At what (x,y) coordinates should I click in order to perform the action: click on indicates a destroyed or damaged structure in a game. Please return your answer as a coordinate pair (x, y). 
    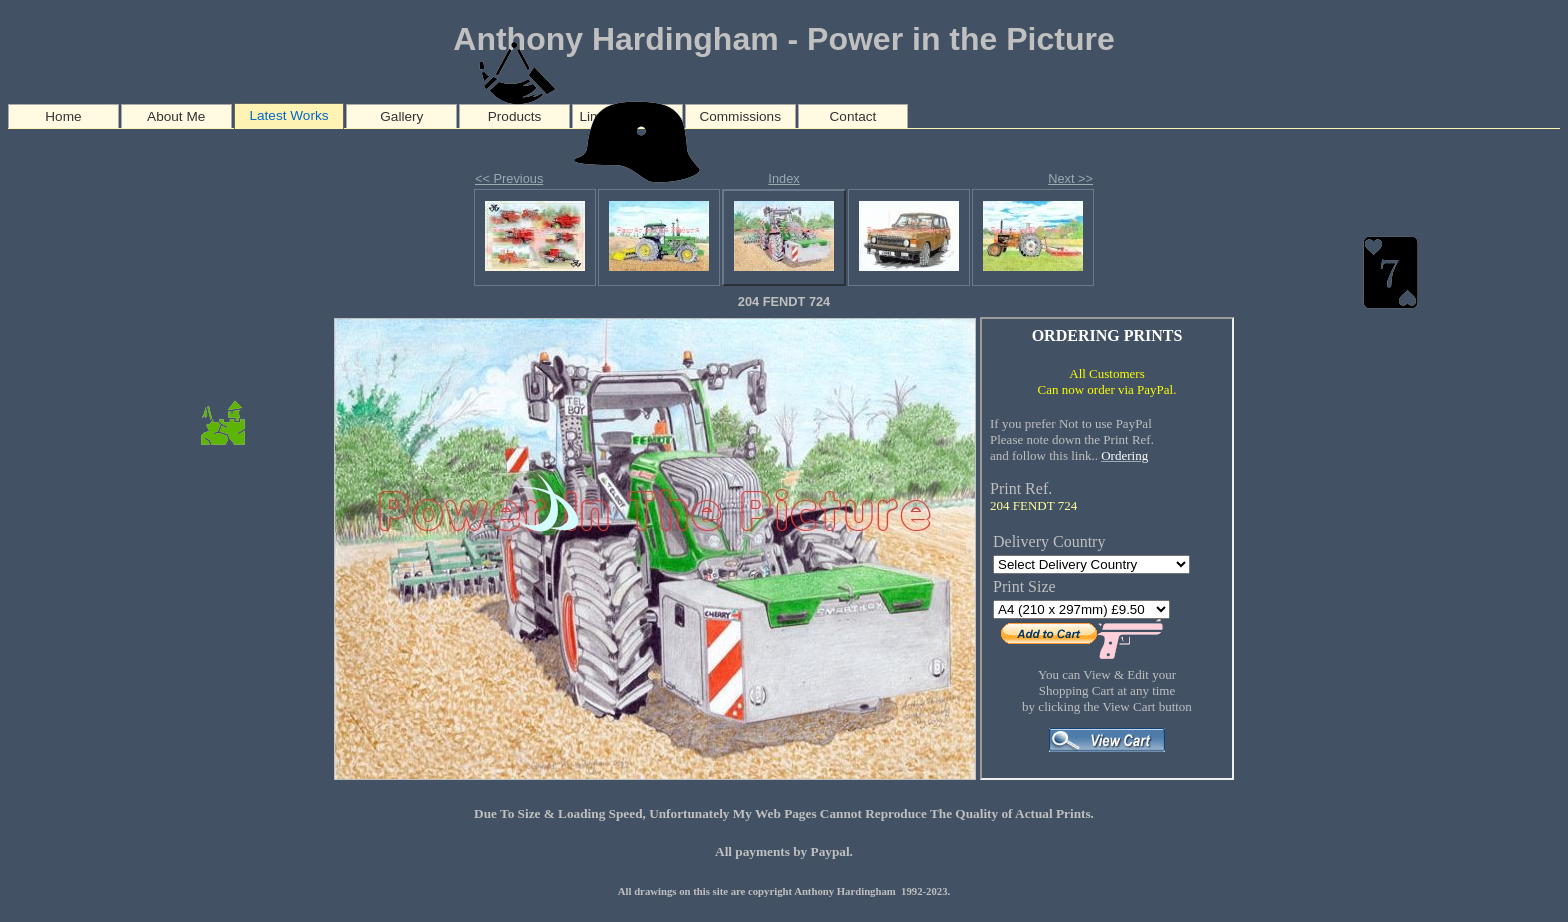
    Looking at the image, I should click on (223, 423).